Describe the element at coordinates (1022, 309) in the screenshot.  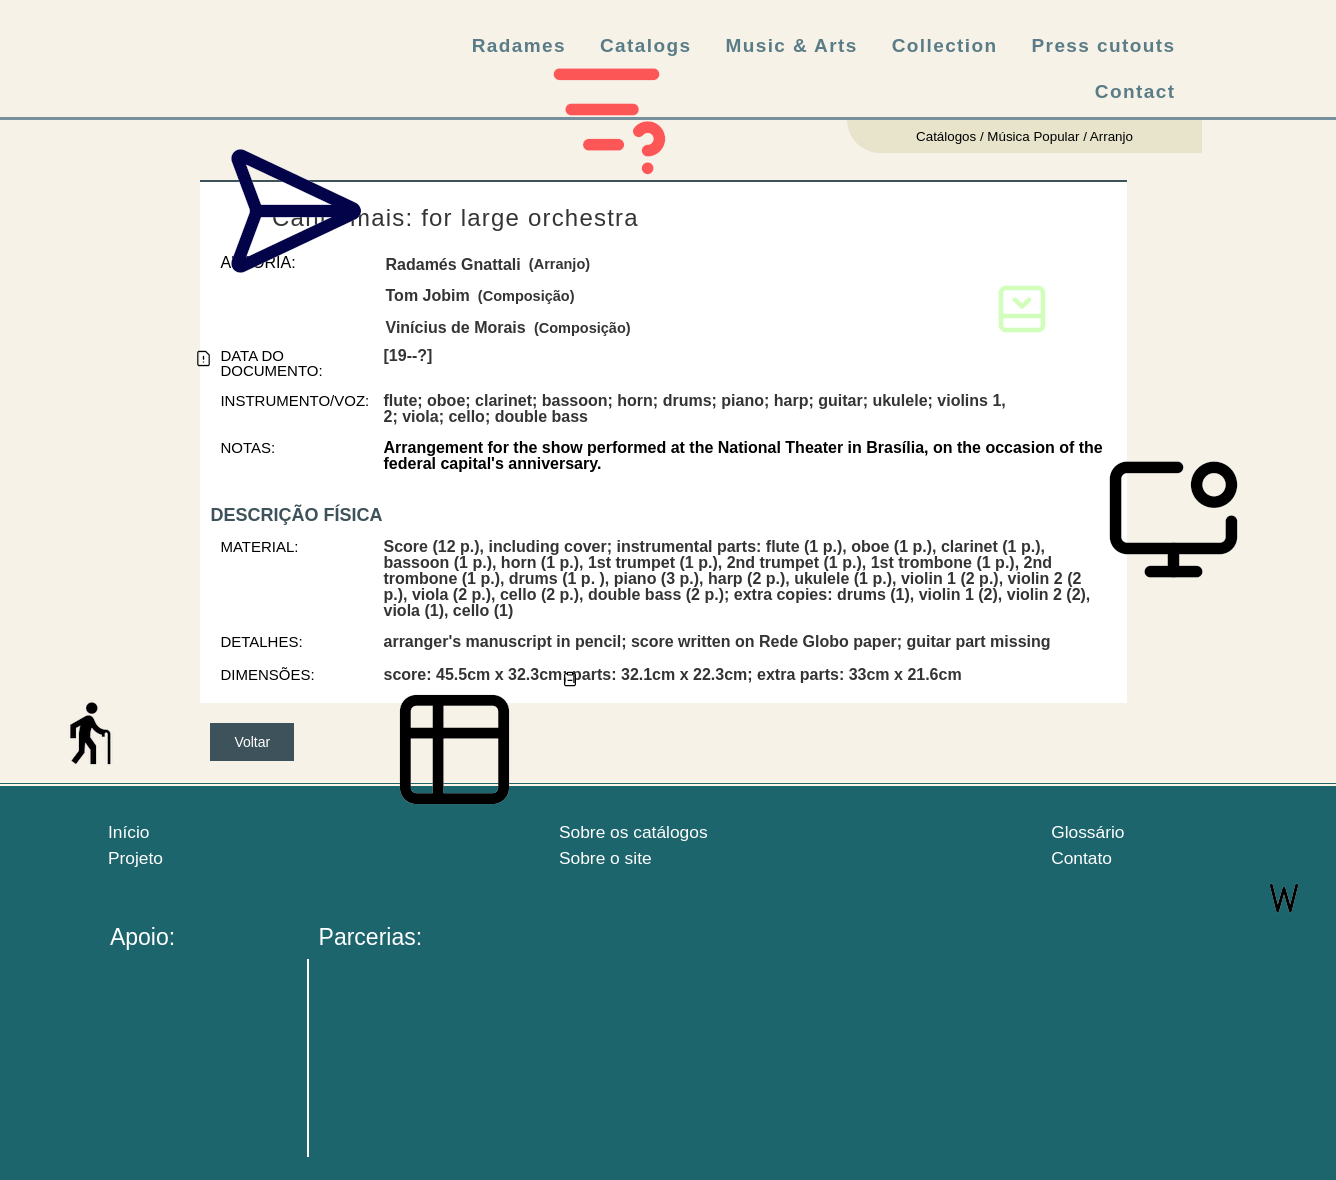
I see `collapse bottom panel` at that location.